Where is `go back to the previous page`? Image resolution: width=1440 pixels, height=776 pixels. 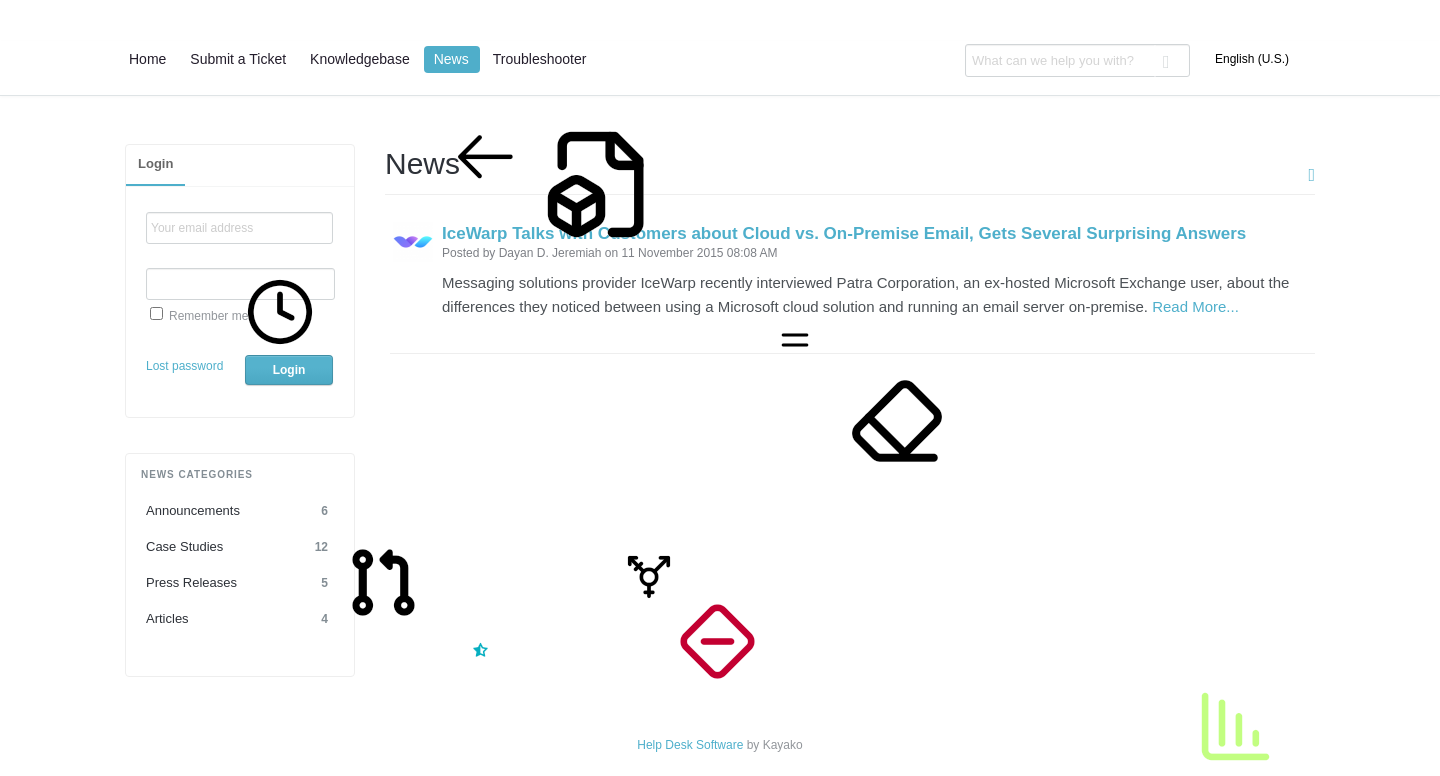 go back to the previous page is located at coordinates (485, 156).